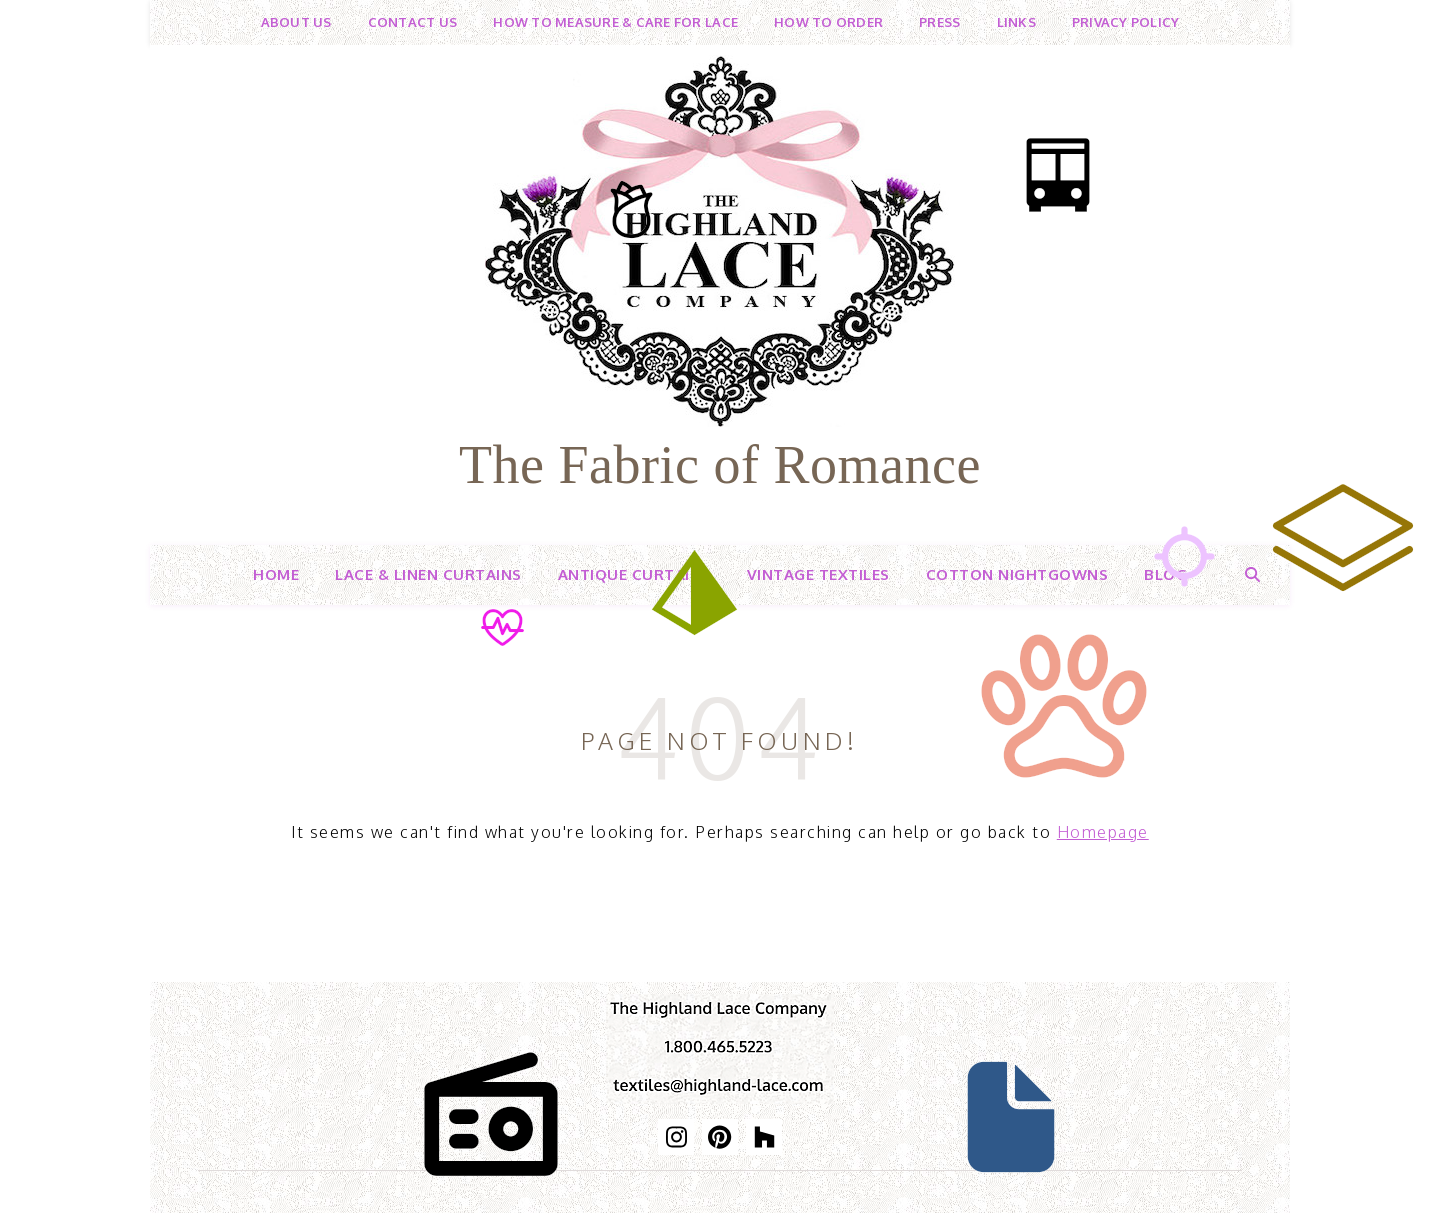 This screenshot has width=1440, height=1213. What do you see at coordinates (631, 209) in the screenshot?
I see `add to favorites or wishlist` at bounding box center [631, 209].